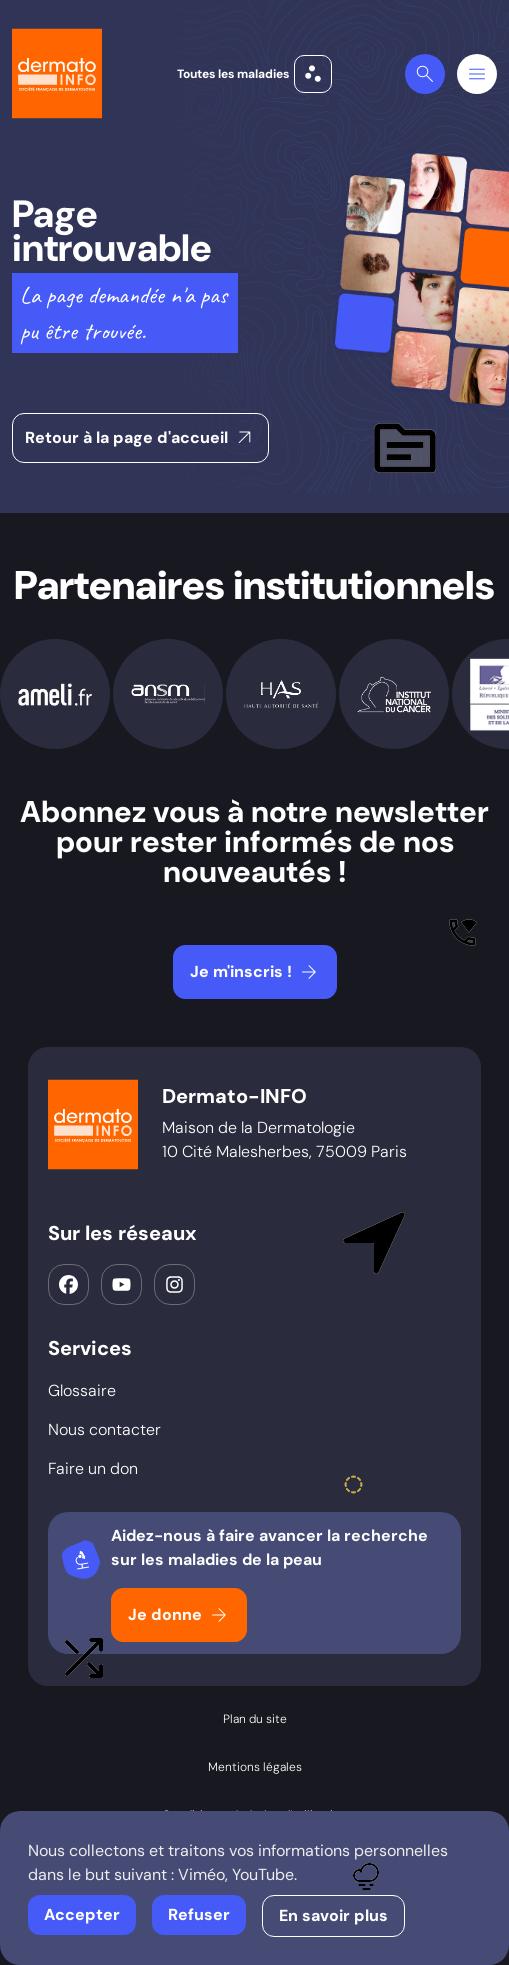 The image size is (509, 1965). What do you see at coordinates (405, 448) in the screenshot?
I see `browse topics or categories` at bounding box center [405, 448].